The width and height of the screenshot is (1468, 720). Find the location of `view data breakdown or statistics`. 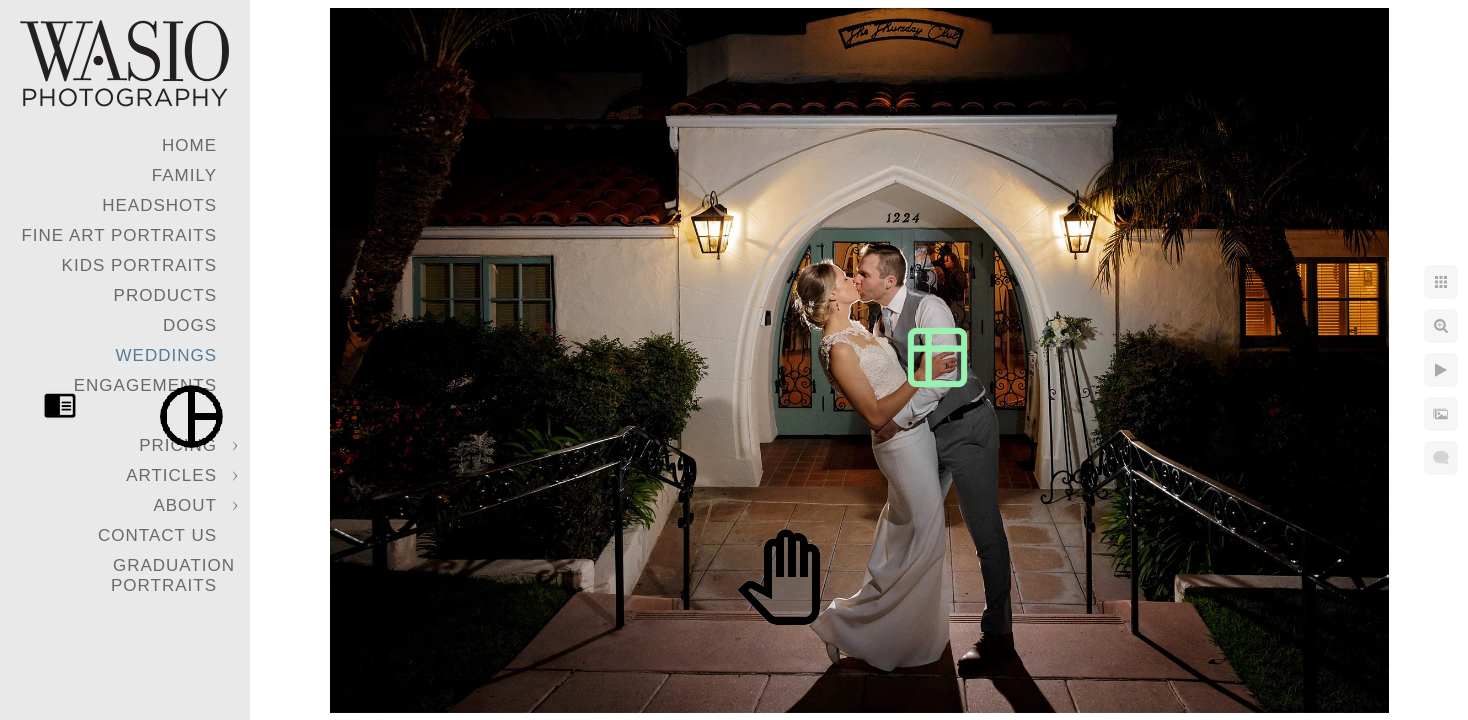

view data breakdown or statistics is located at coordinates (191, 416).